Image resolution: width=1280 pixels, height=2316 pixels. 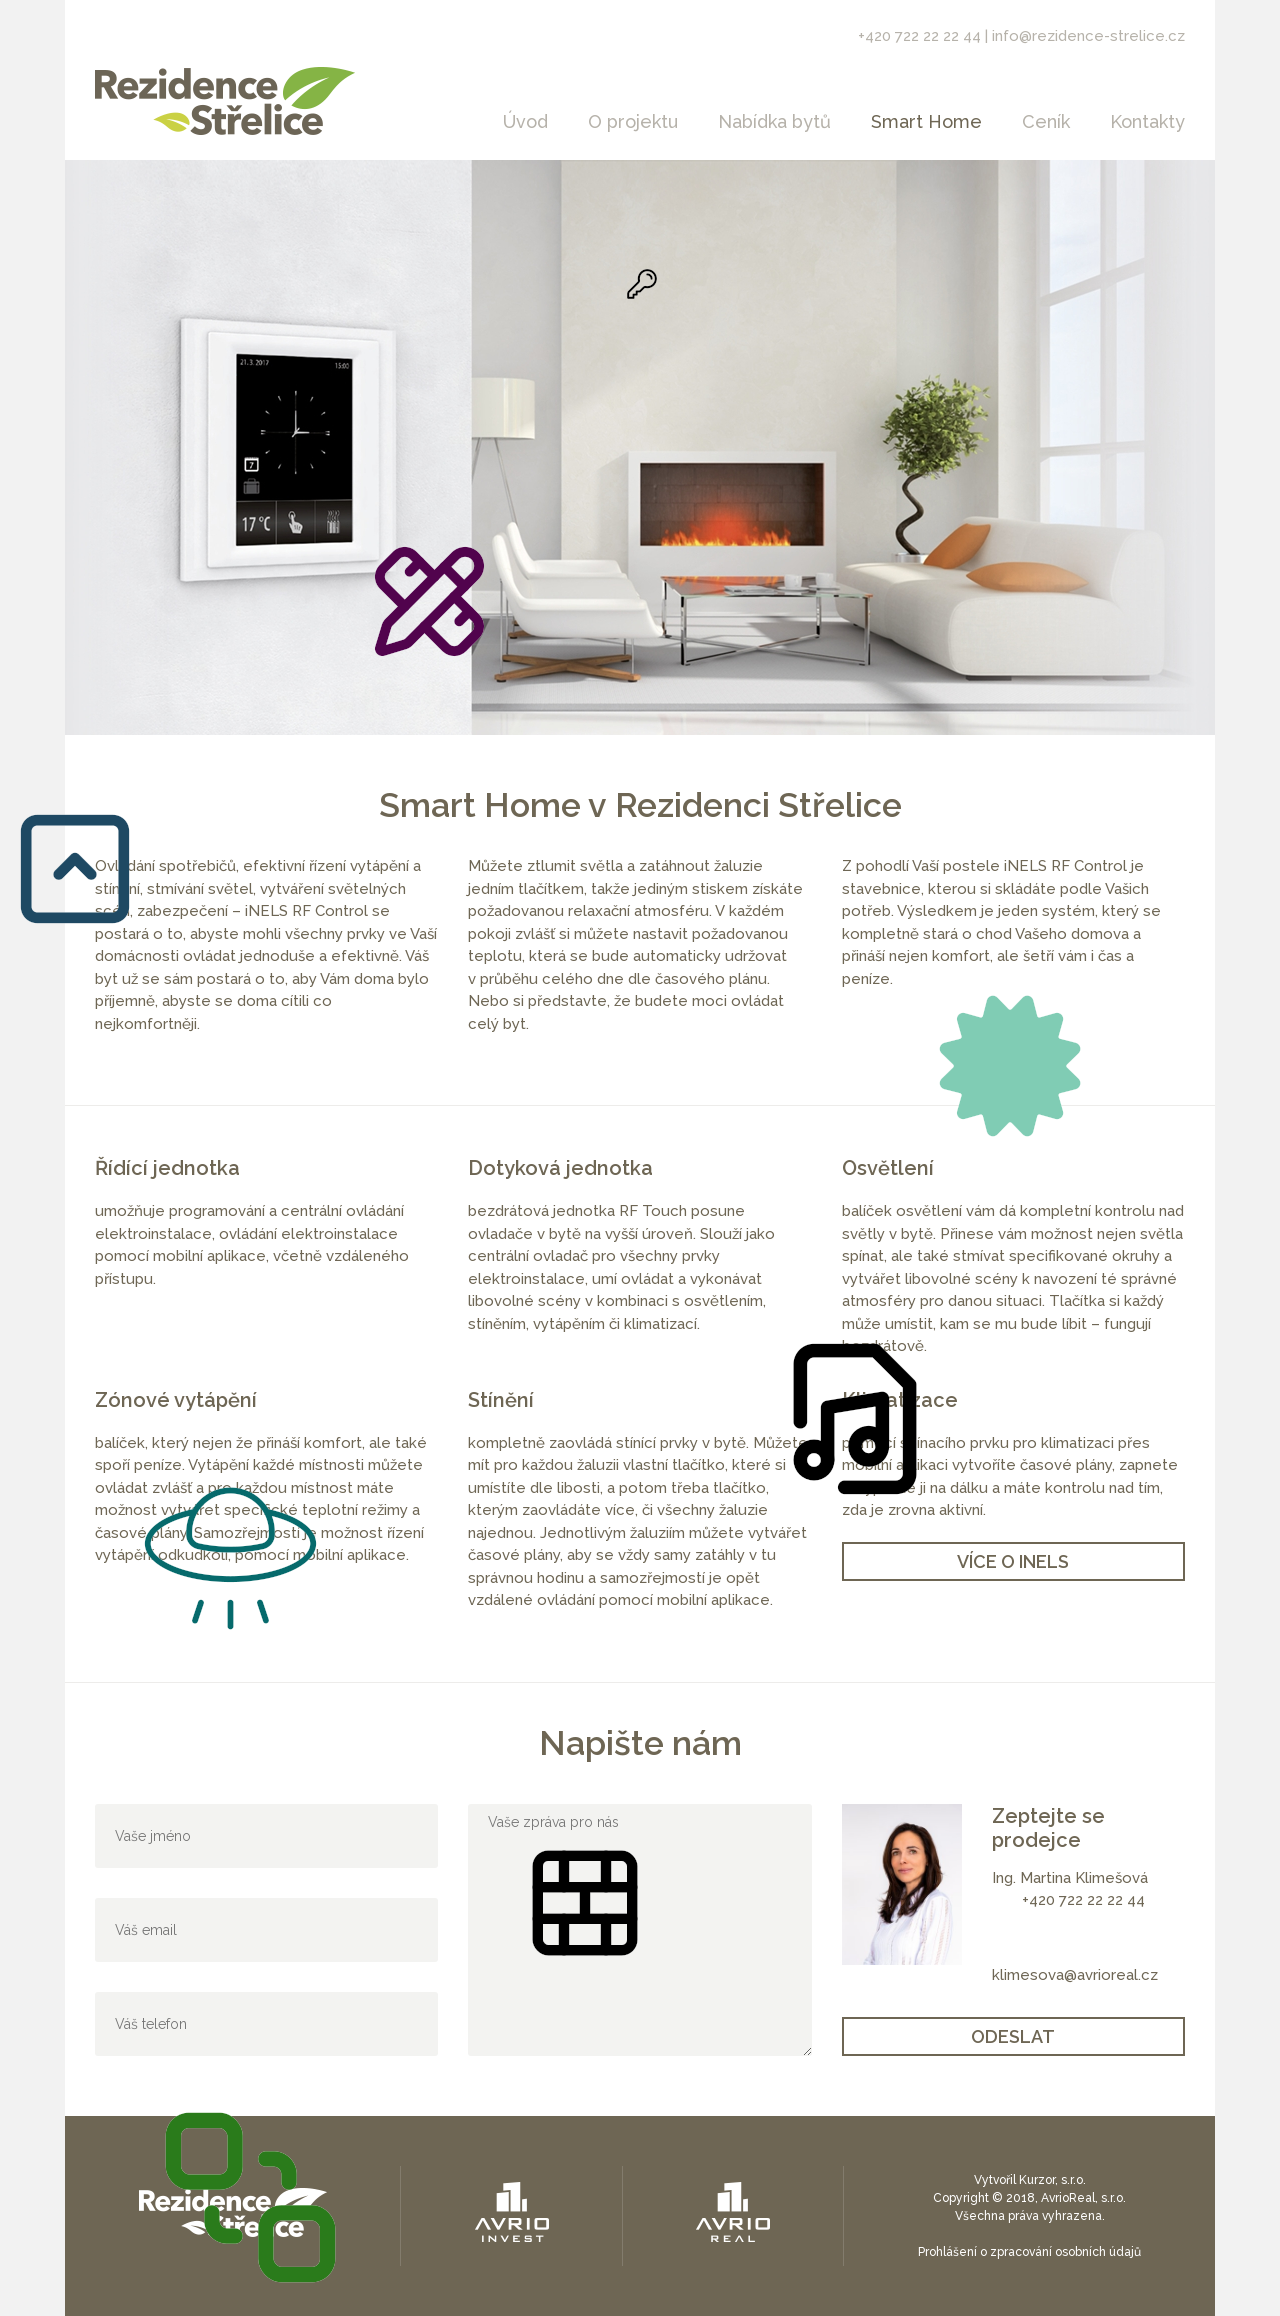 I want to click on indicates a certified or verified status, so click(x=1010, y=1066).